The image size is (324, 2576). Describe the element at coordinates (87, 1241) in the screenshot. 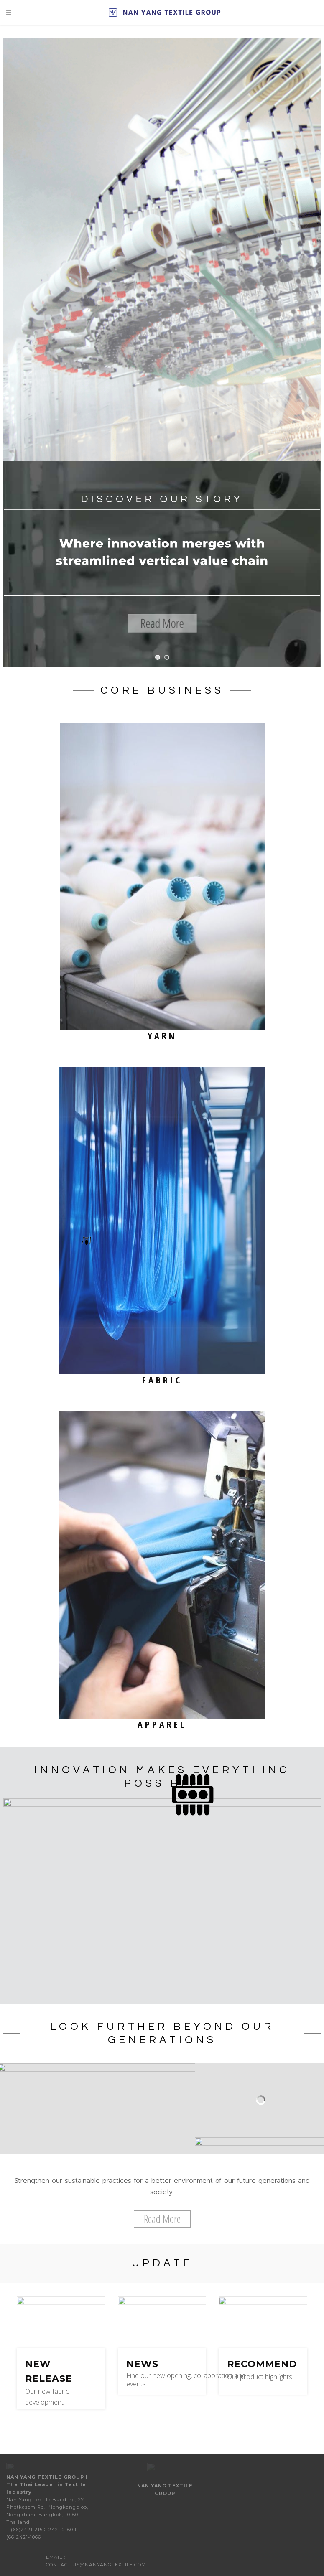

I see `indicates an incoming attack or bombing event in gameplay` at that location.